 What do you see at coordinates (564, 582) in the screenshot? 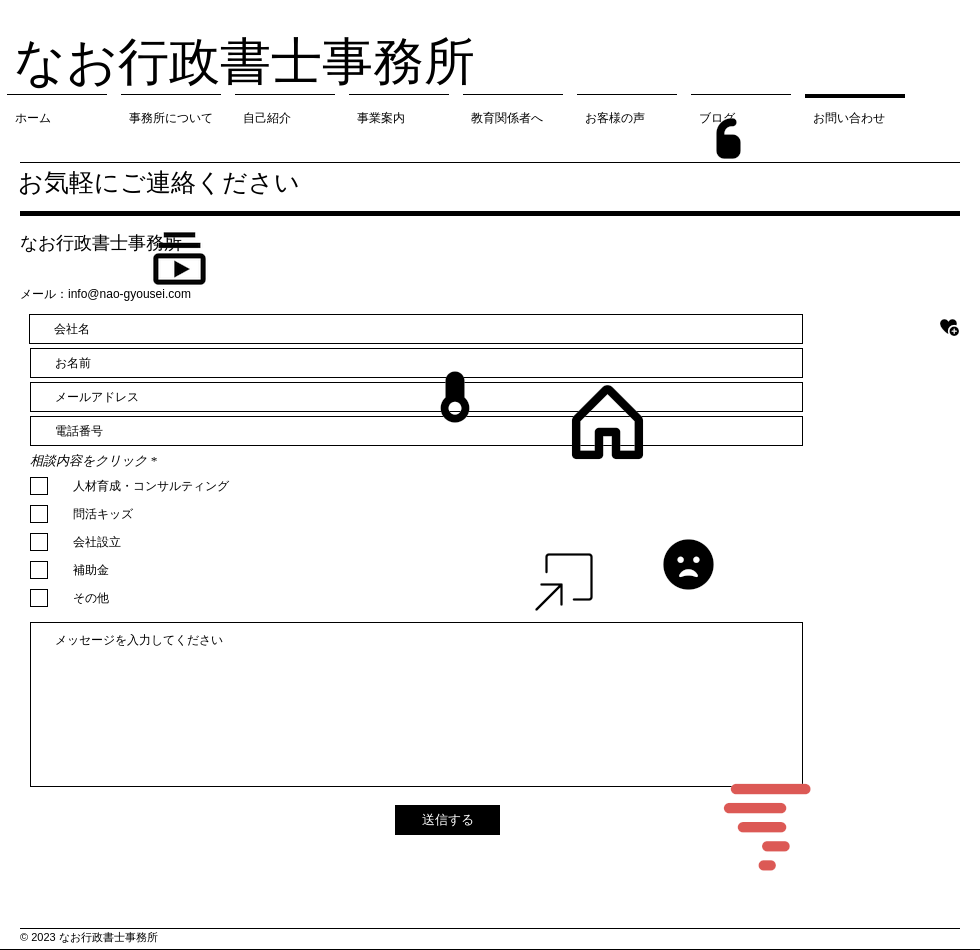
I see `import or bring content into the current view` at bounding box center [564, 582].